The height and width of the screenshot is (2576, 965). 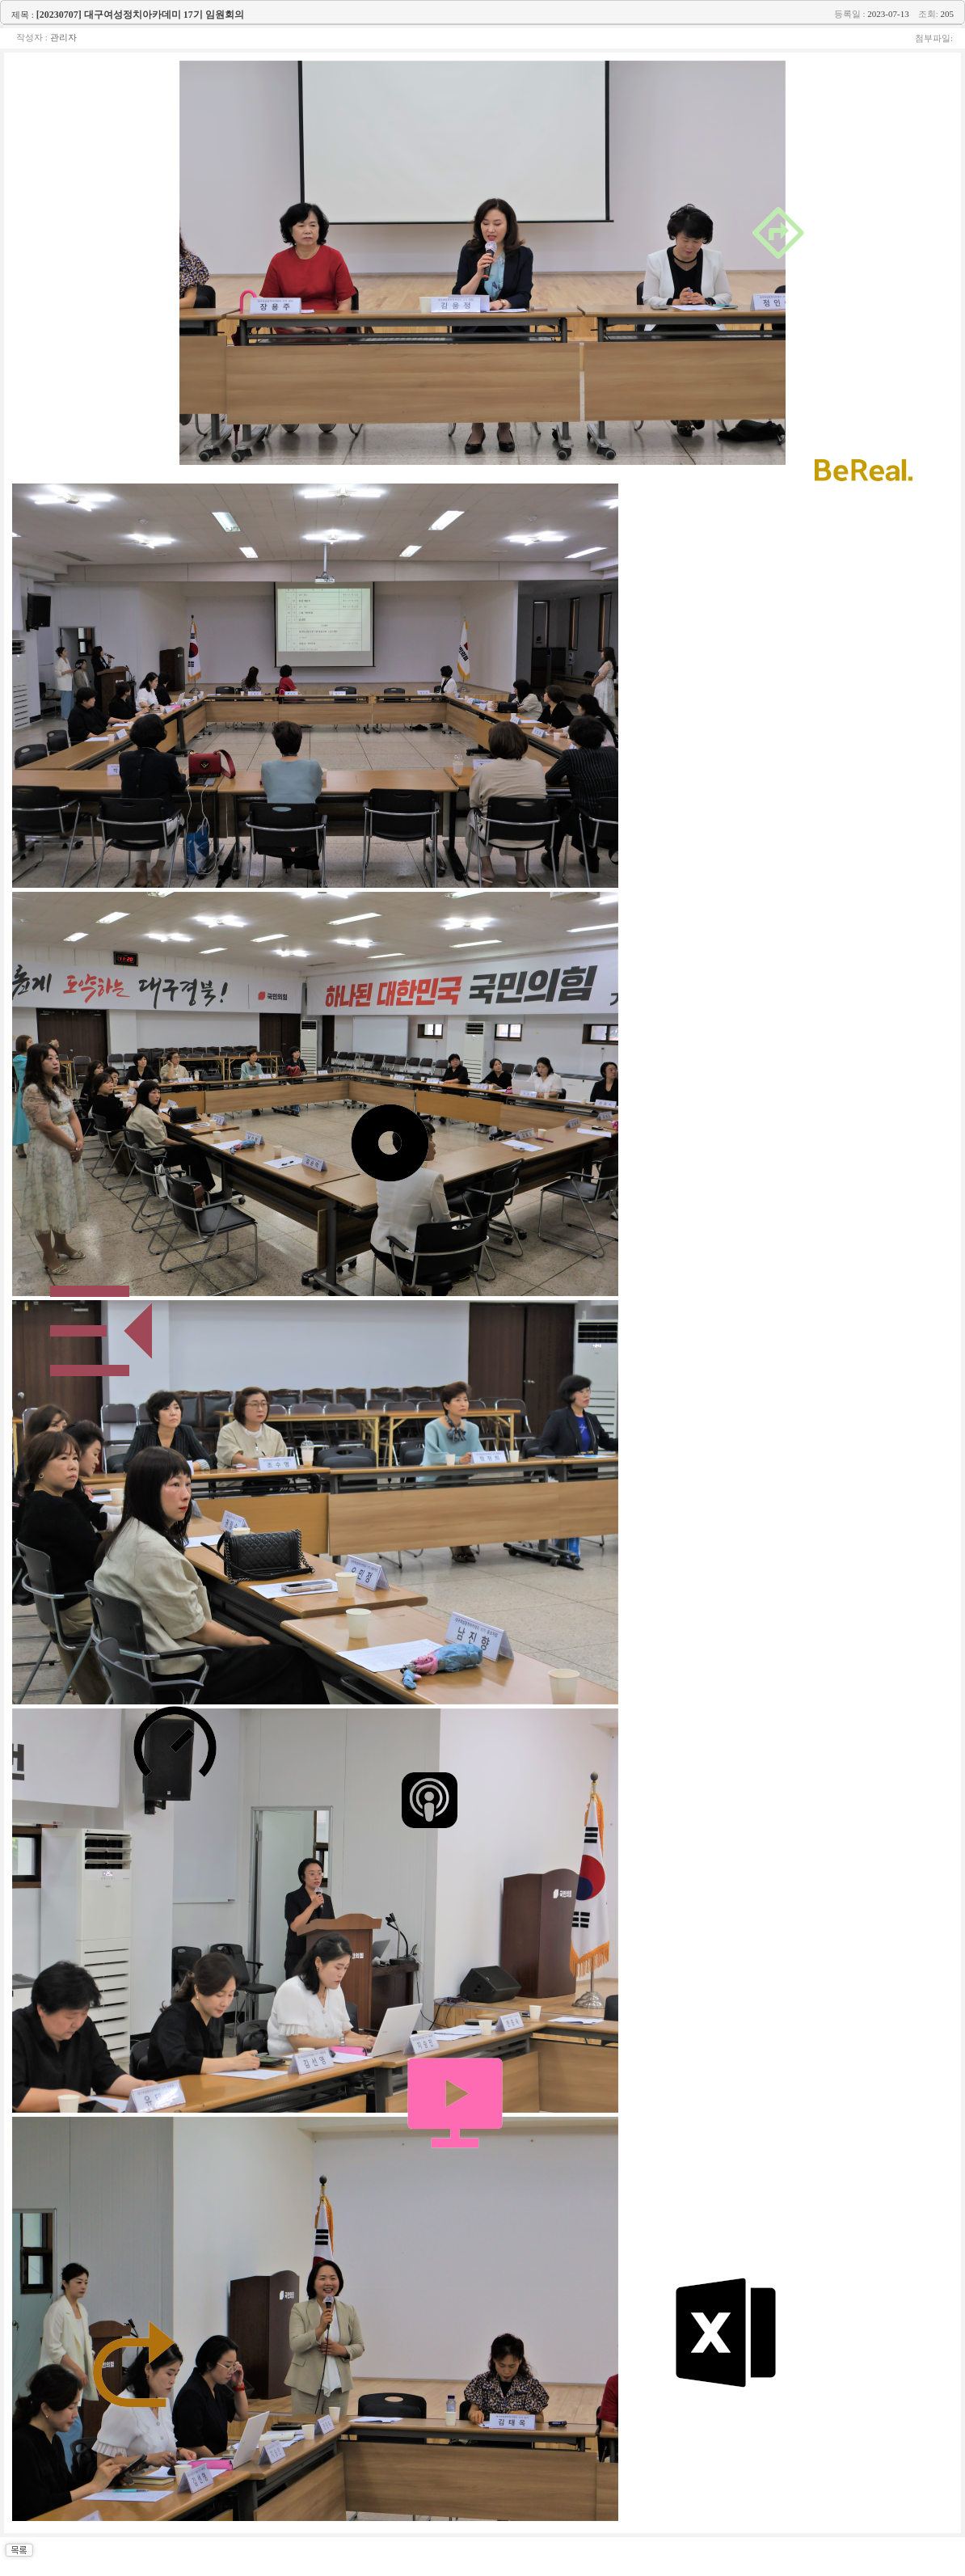 I want to click on get turn-by-turn directions, so click(x=778, y=233).